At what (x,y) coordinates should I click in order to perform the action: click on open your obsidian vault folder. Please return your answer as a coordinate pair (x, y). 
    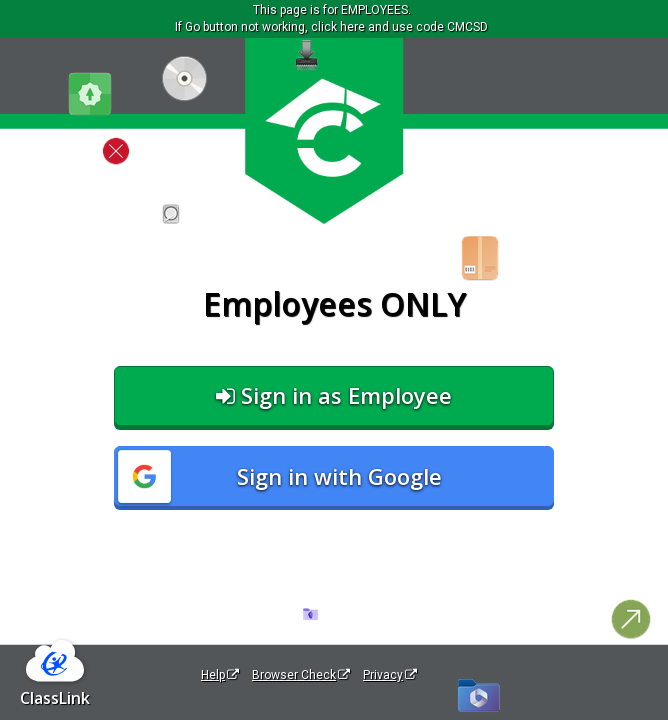
    Looking at the image, I should click on (310, 614).